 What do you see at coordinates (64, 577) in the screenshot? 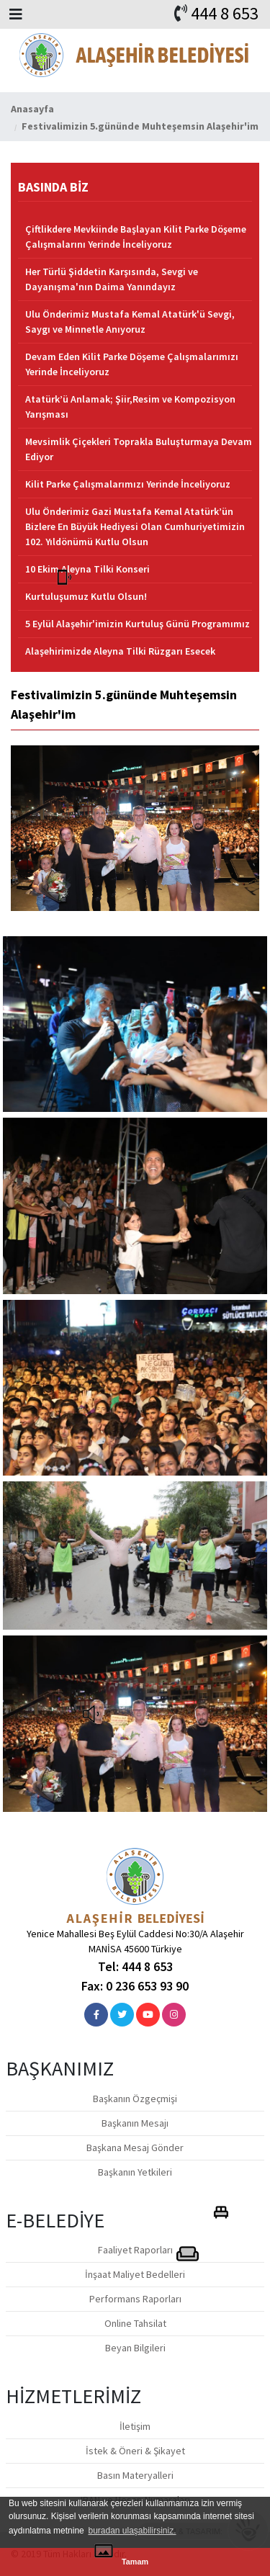
I see `incoming call or notification on linked device` at bounding box center [64, 577].